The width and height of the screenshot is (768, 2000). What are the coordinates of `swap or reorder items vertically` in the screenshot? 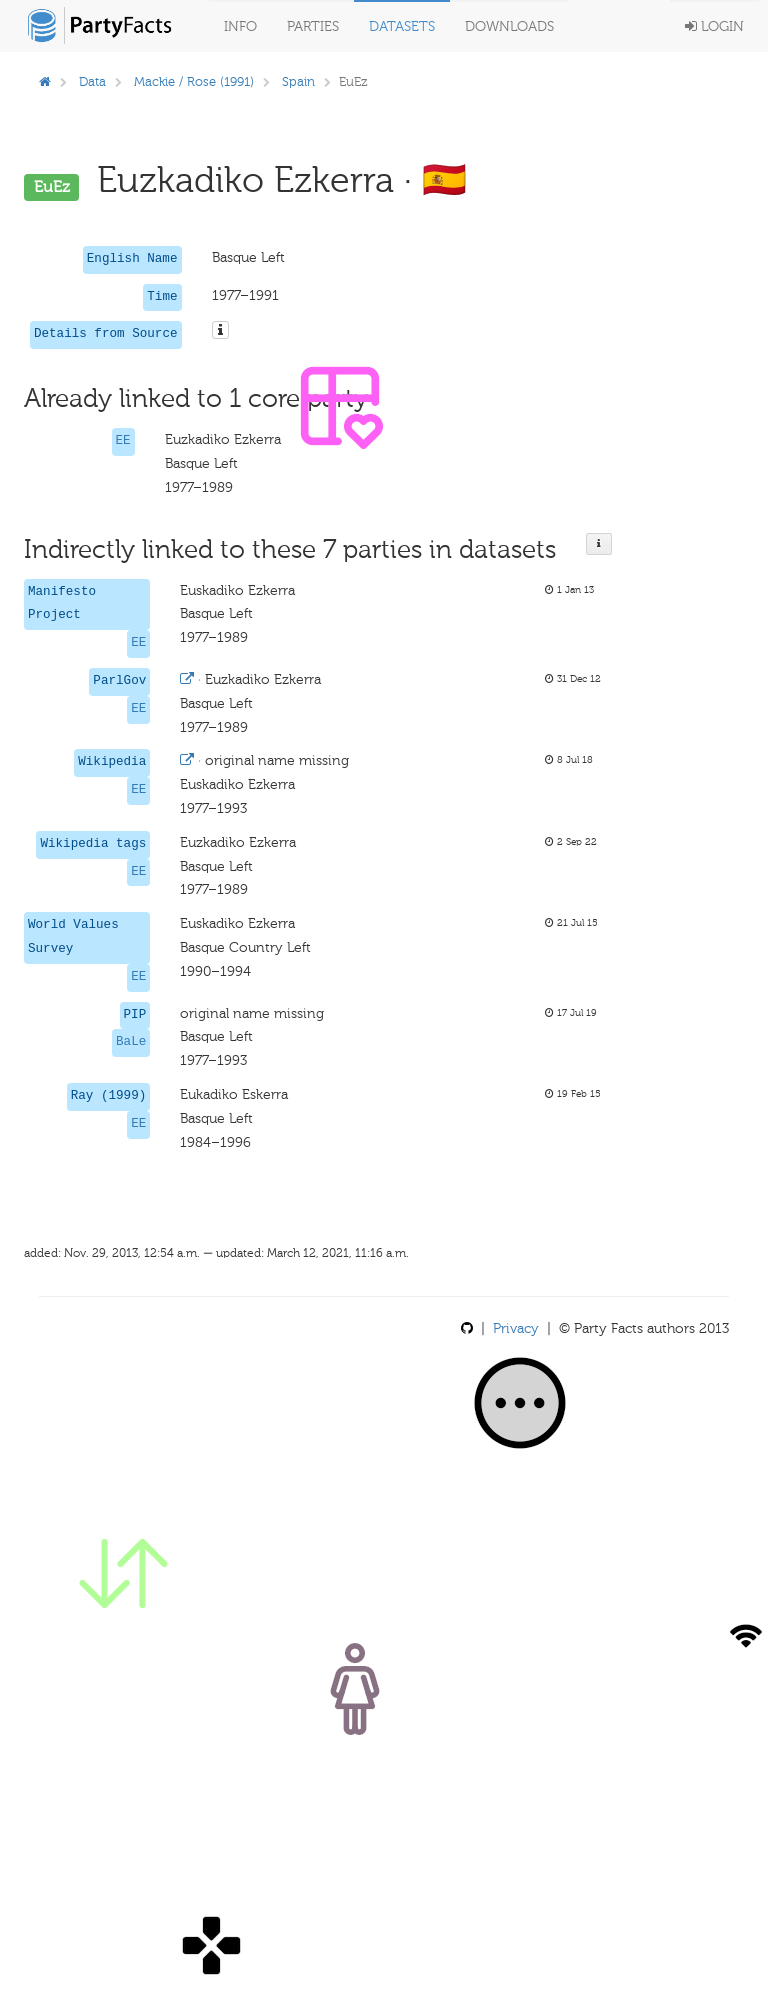 It's located at (123, 1573).